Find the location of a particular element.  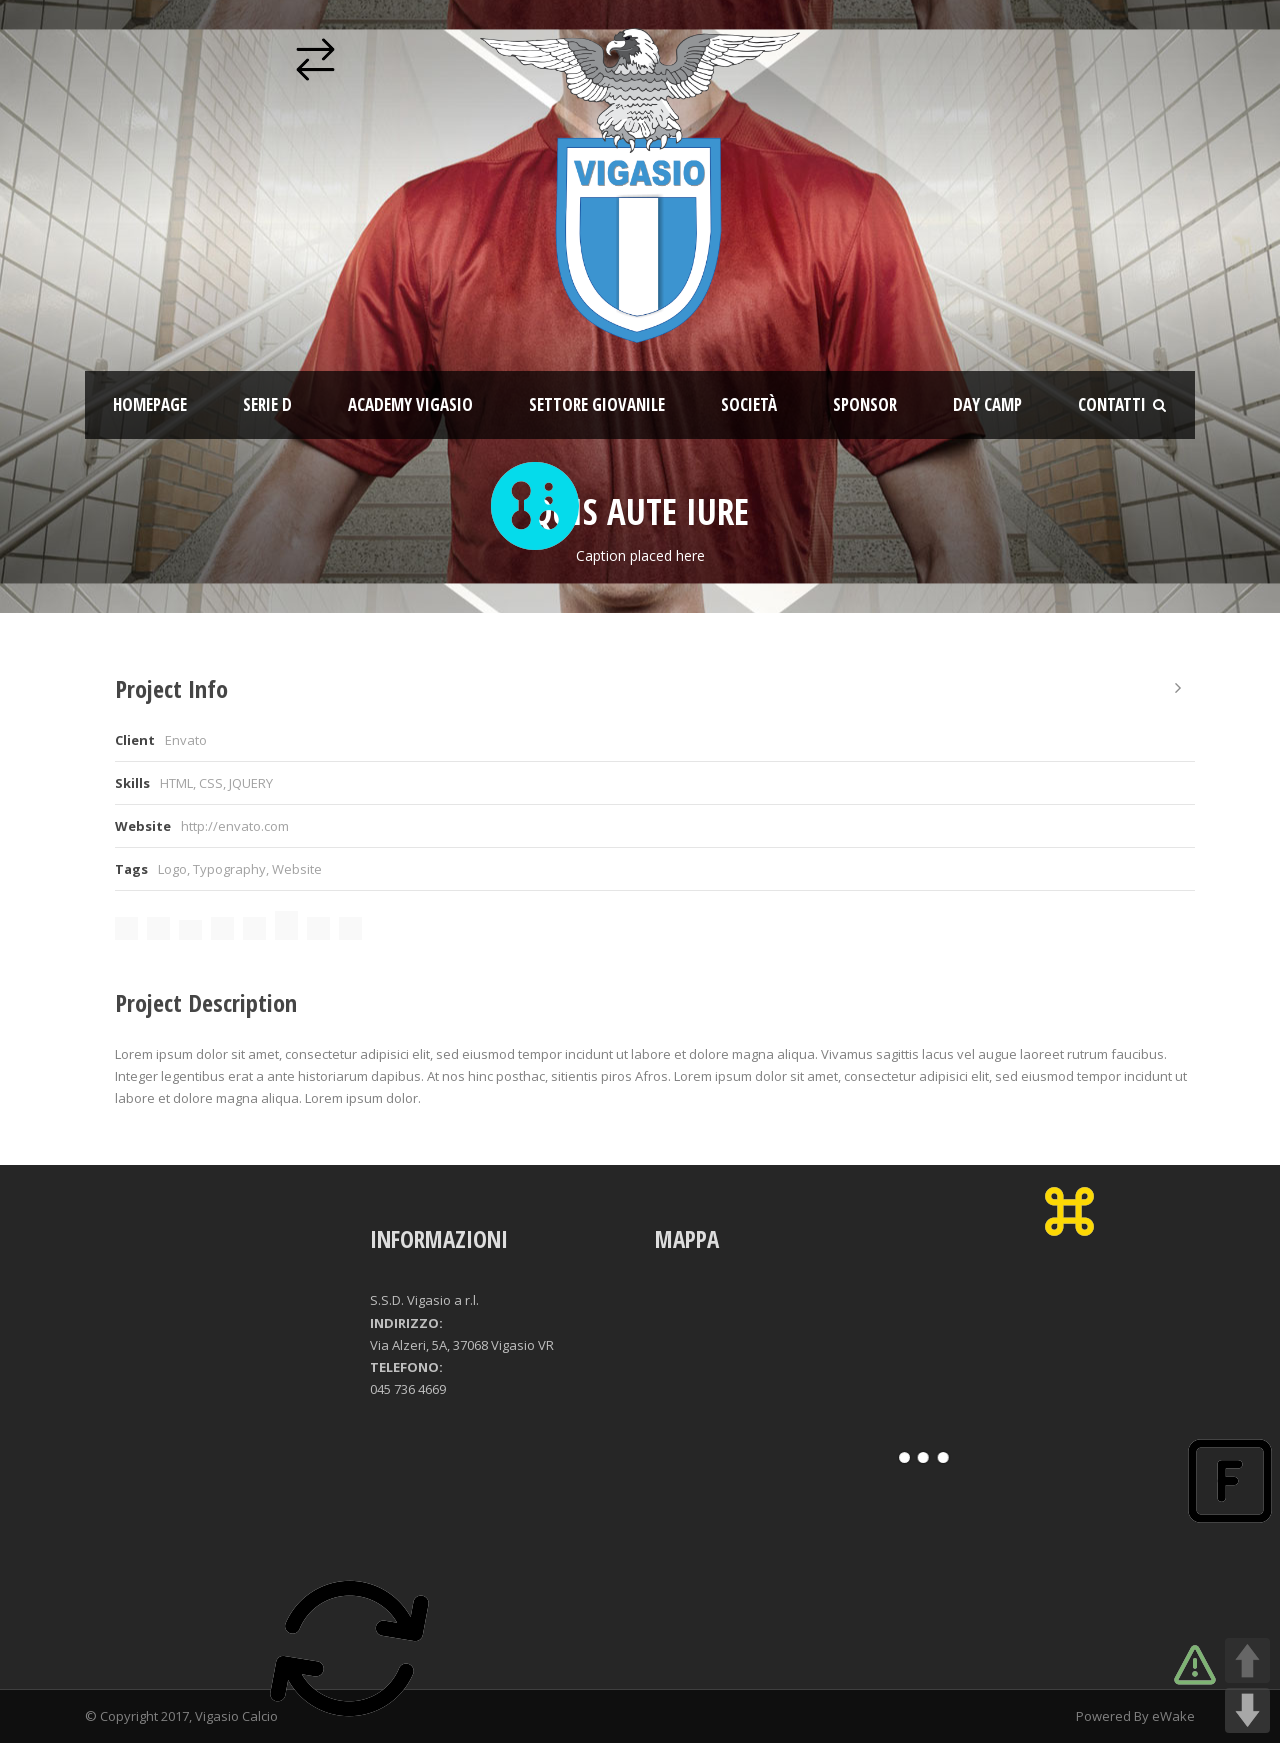

execute a keyboard shortcut or command is located at coordinates (1069, 1211).